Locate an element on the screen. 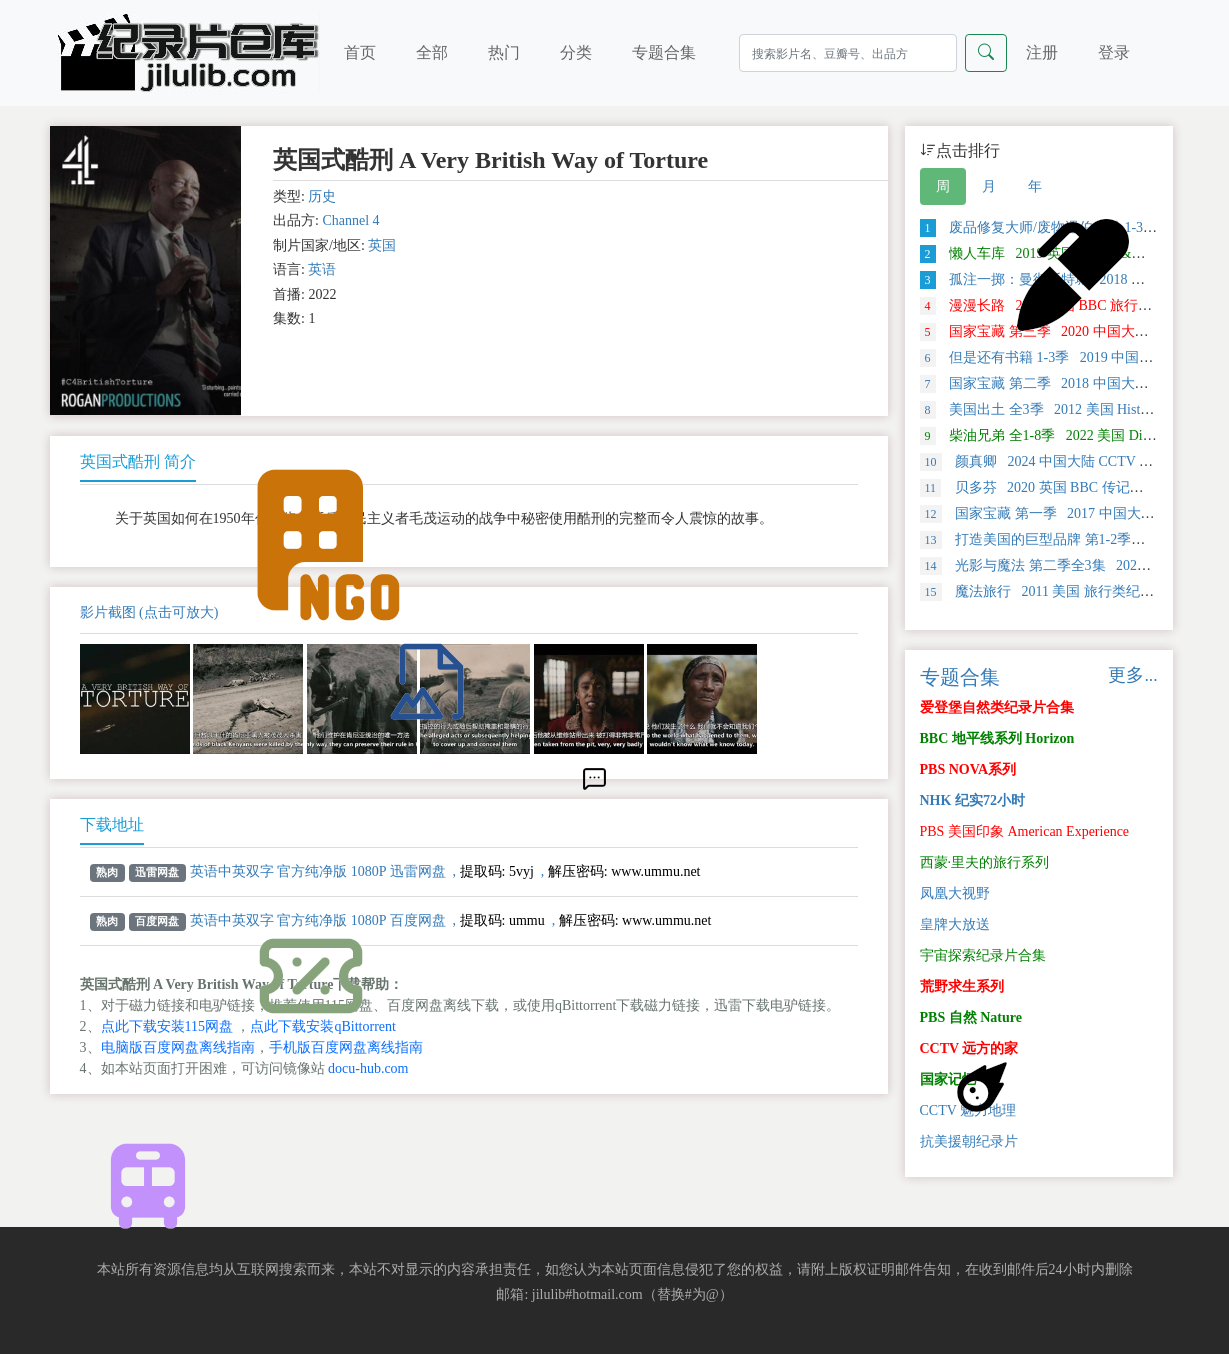 Image resolution: width=1229 pixels, height=1354 pixels. indicates a trending or viral item is located at coordinates (982, 1087).